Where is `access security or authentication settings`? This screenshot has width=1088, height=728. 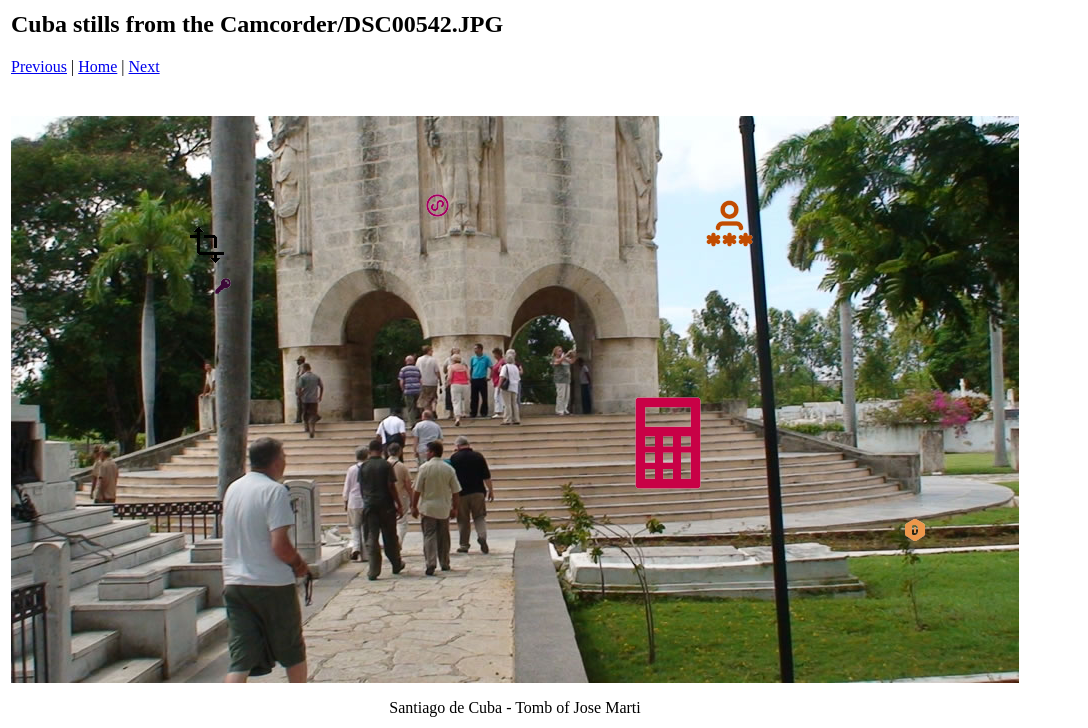
access security or authentication settings is located at coordinates (223, 286).